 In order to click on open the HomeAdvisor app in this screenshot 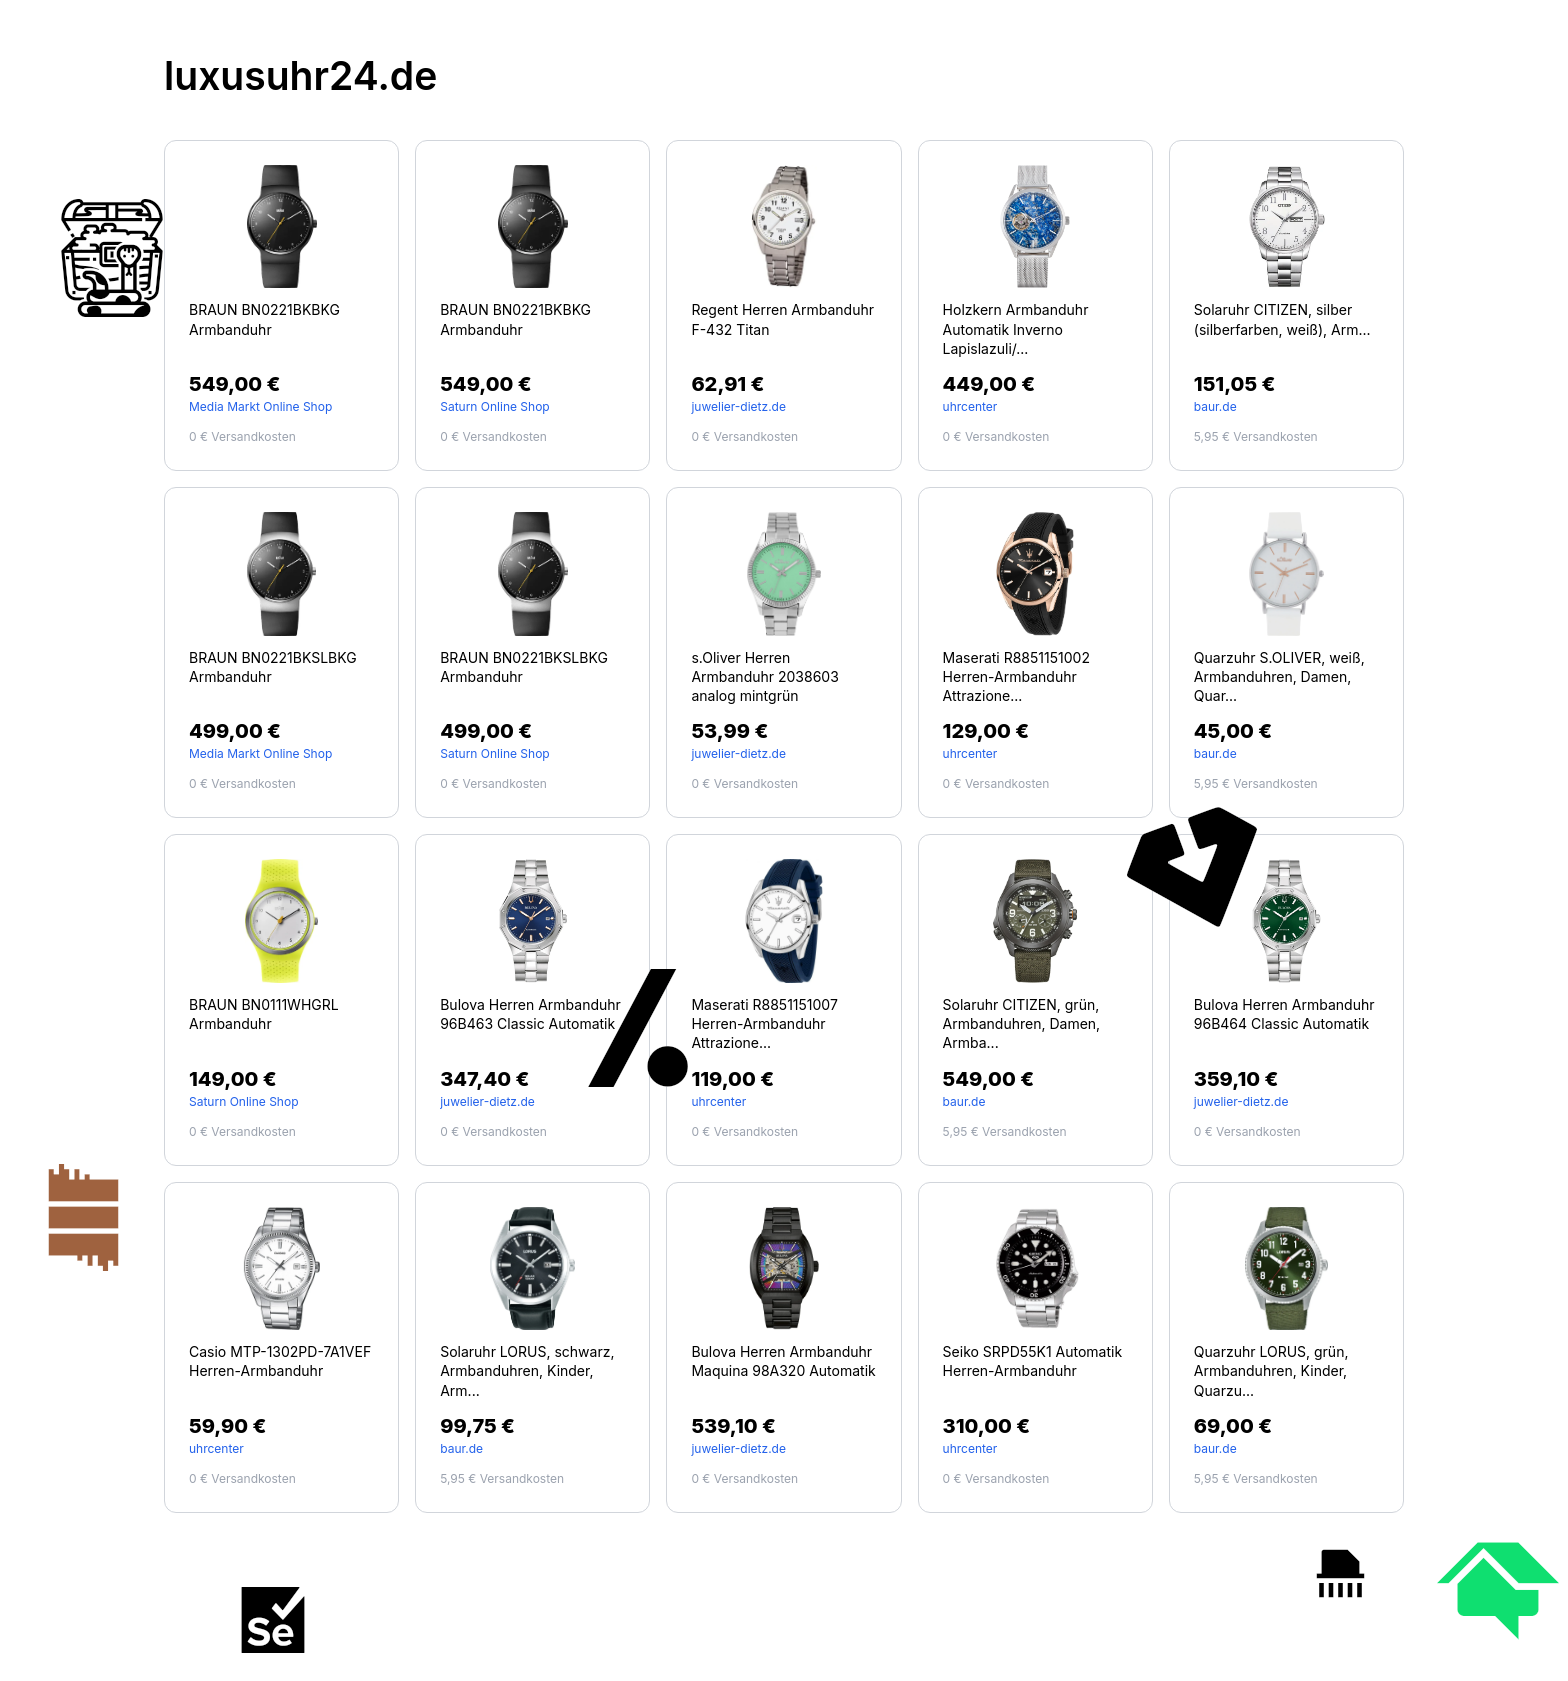, I will do `click(1498, 1591)`.